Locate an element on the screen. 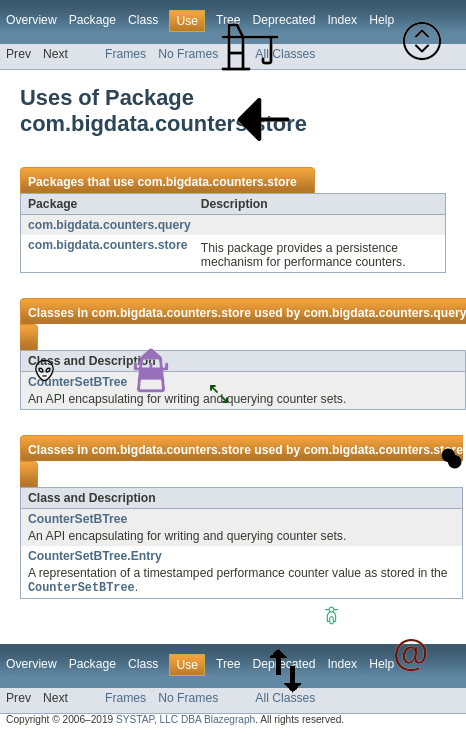 This screenshot has height=752, width=466. import or export data is located at coordinates (285, 670).